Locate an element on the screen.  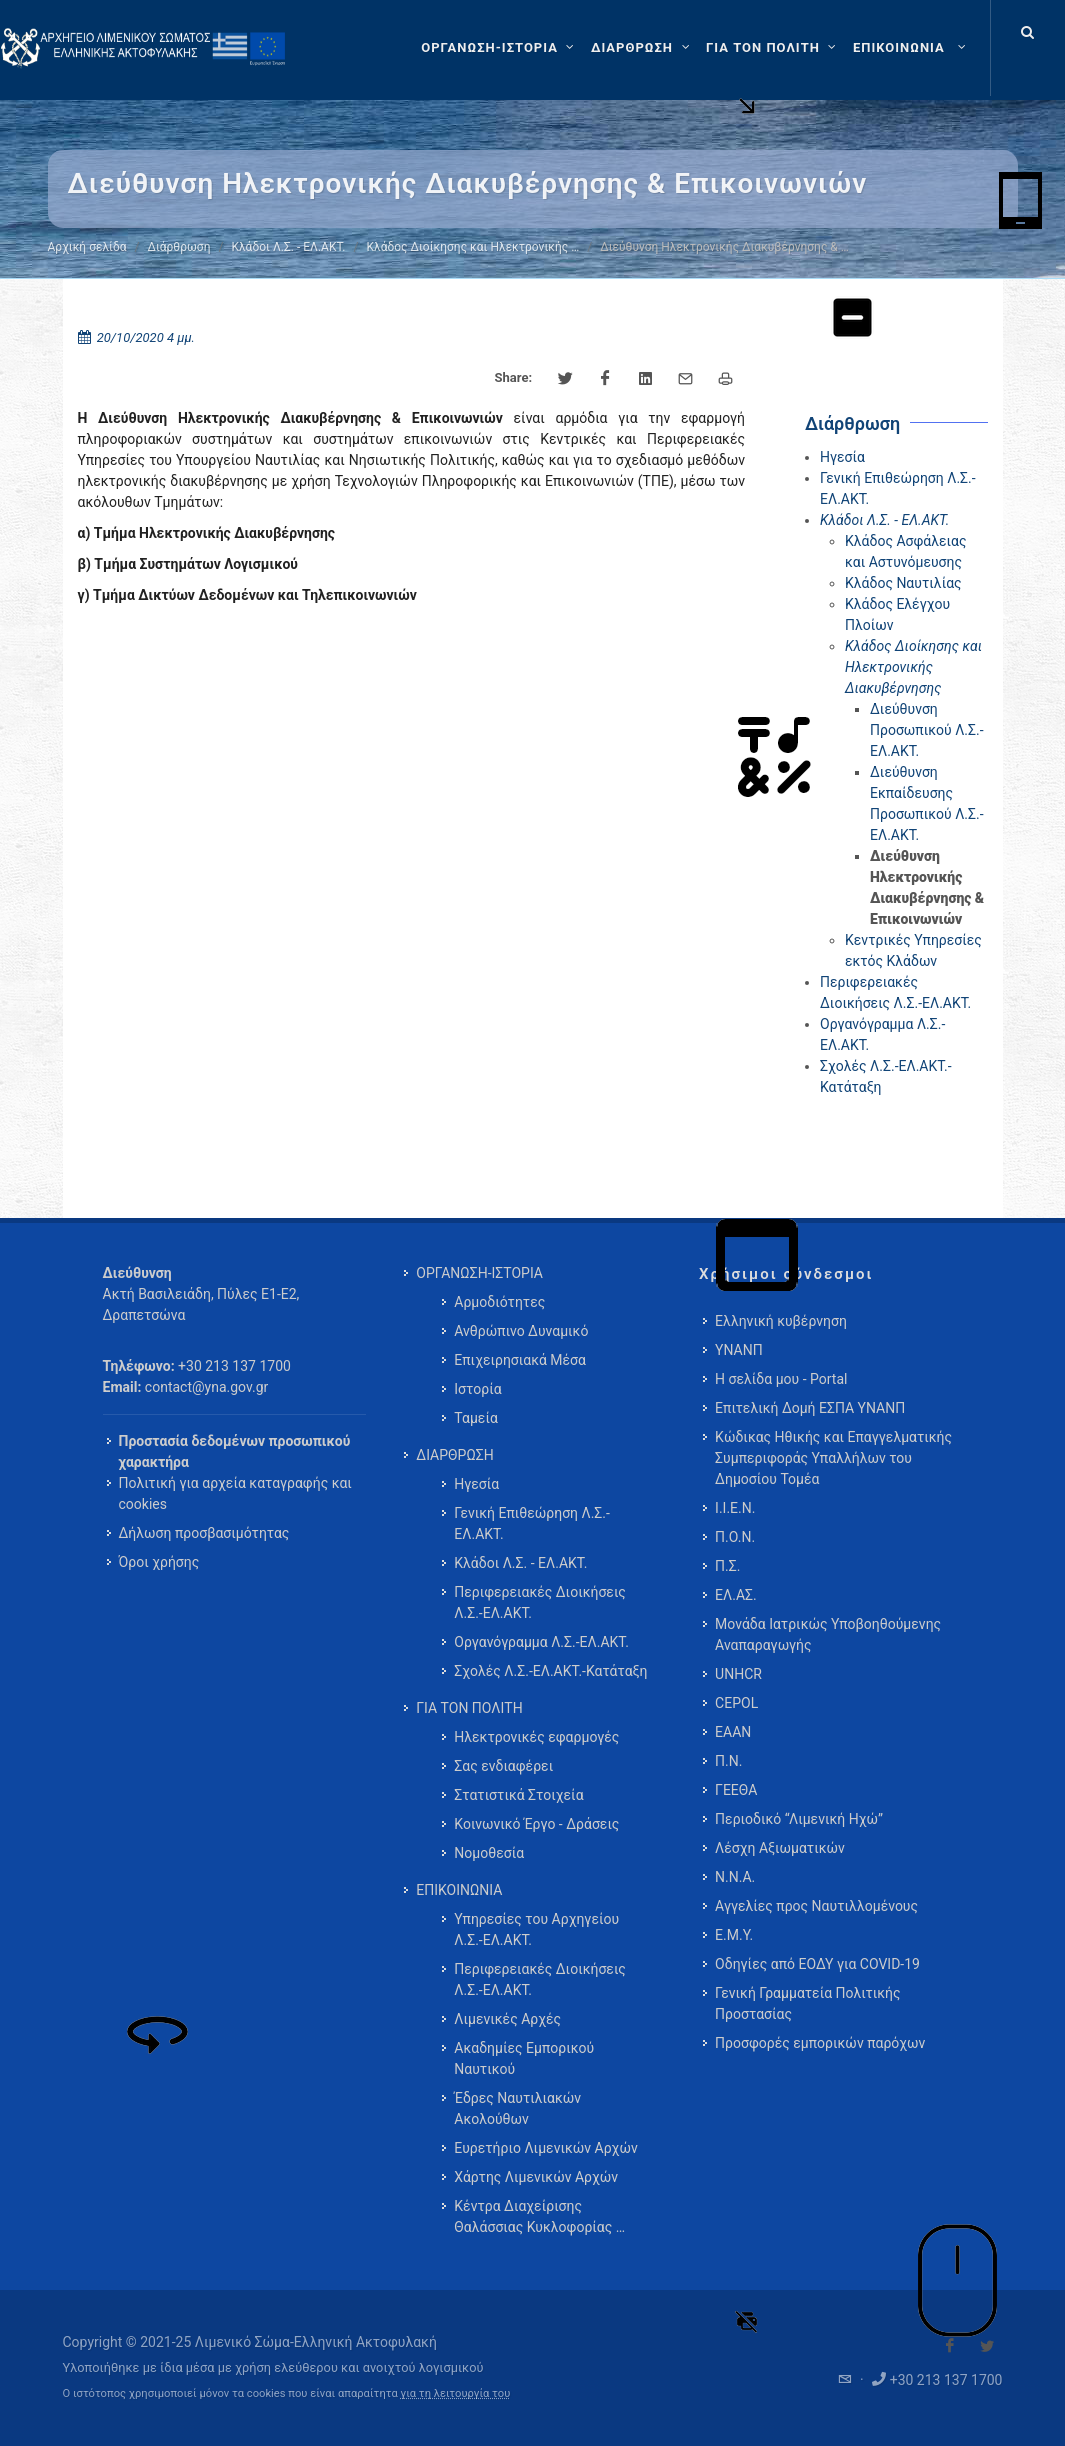
switch to tablet view or layout is located at coordinates (1020, 200).